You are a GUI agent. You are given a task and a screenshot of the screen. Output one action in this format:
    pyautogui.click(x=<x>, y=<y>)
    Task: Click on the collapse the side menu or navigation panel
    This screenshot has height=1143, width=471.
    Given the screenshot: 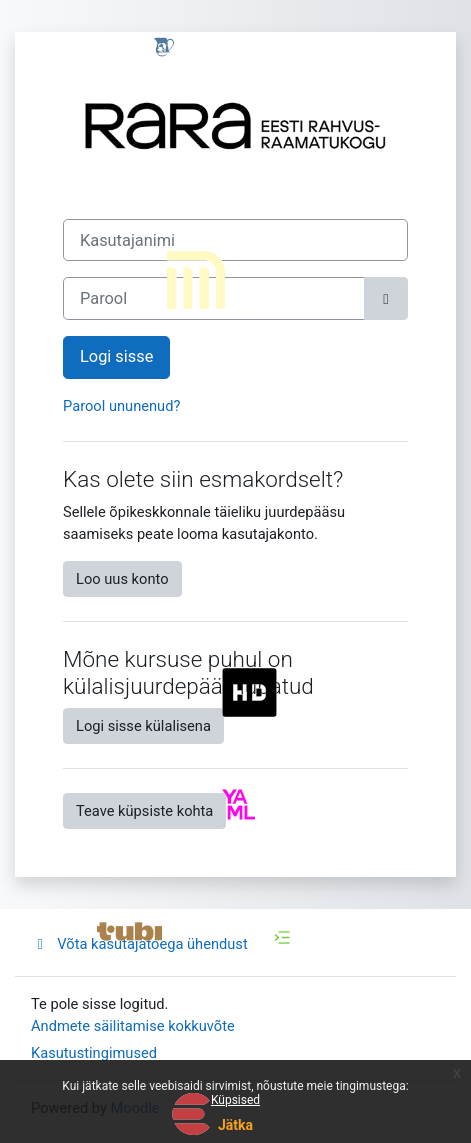 What is the action you would take?
    pyautogui.click(x=282, y=937)
    